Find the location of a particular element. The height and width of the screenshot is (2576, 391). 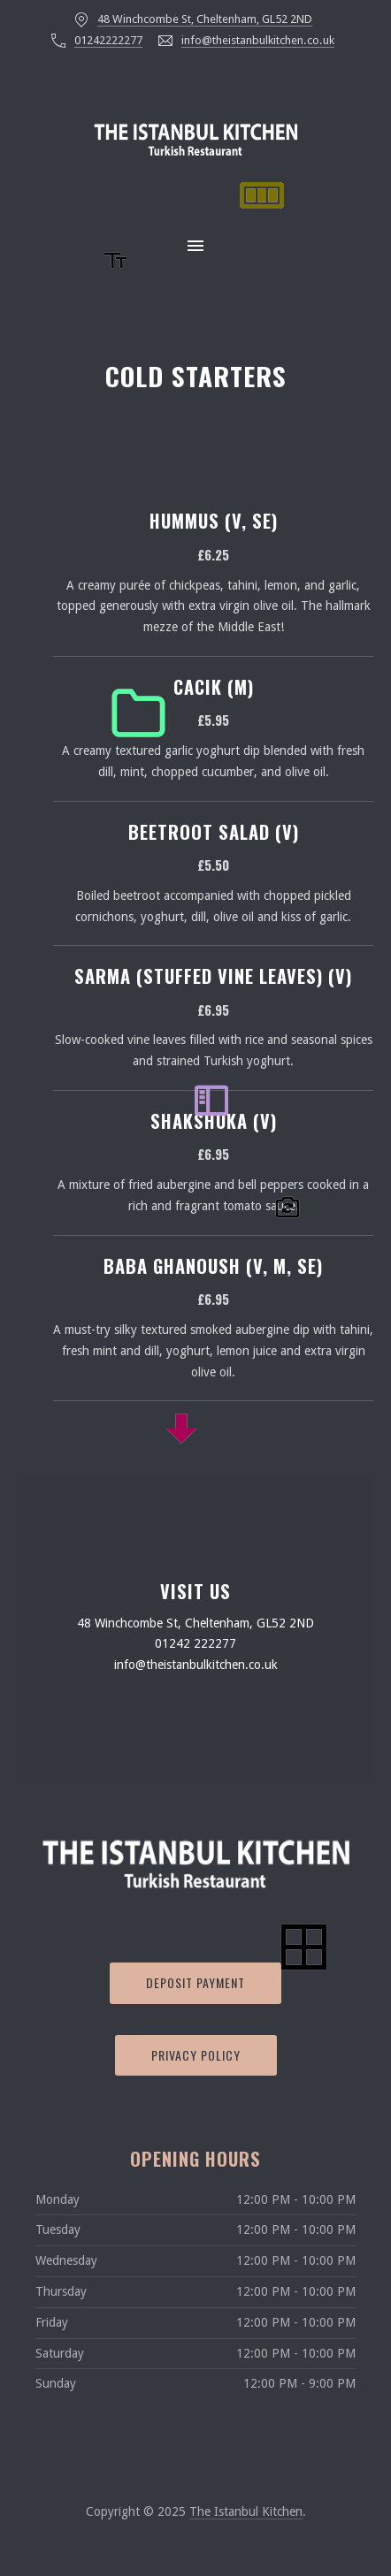

adjust text size settings is located at coordinates (115, 260).